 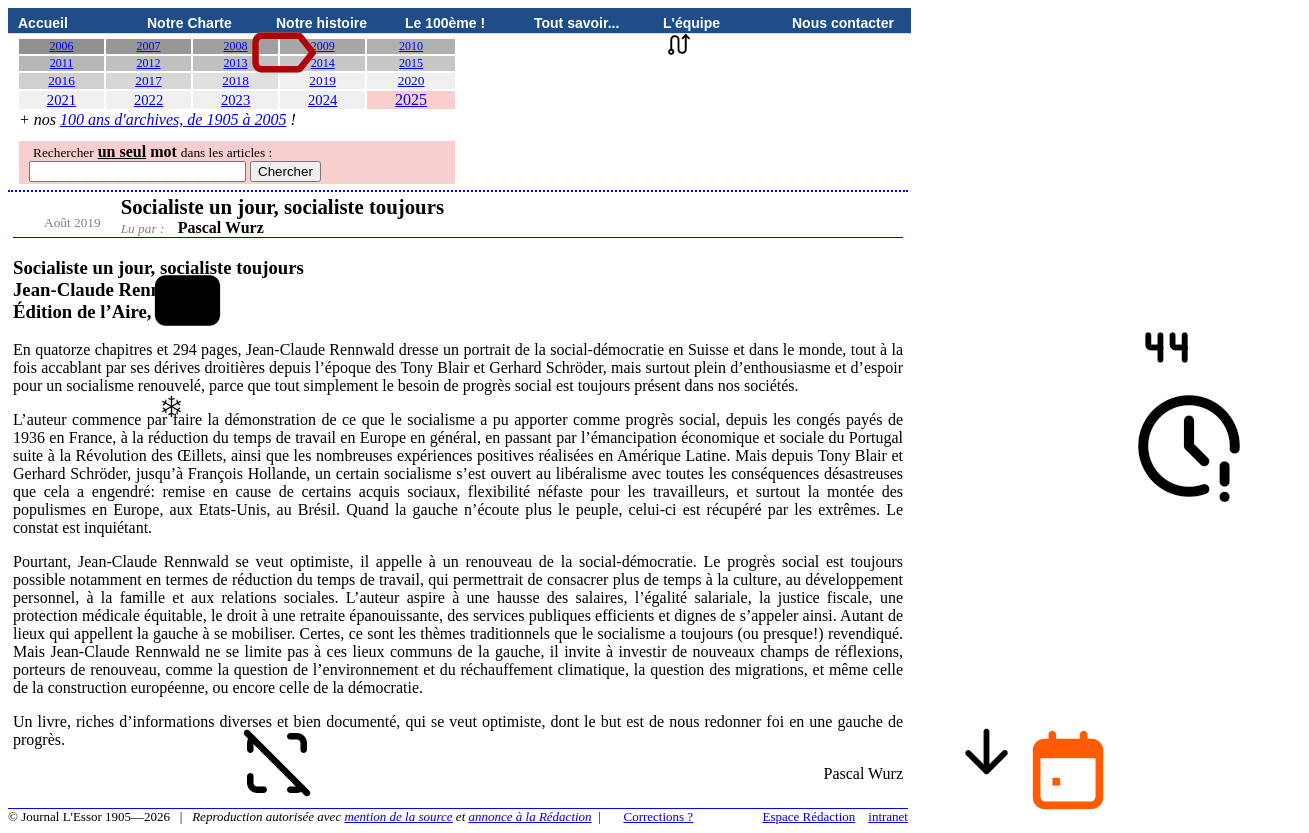 What do you see at coordinates (678, 44) in the screenshot?
I see `s-turn or winding road ahead` at bounding box center [678, 44].